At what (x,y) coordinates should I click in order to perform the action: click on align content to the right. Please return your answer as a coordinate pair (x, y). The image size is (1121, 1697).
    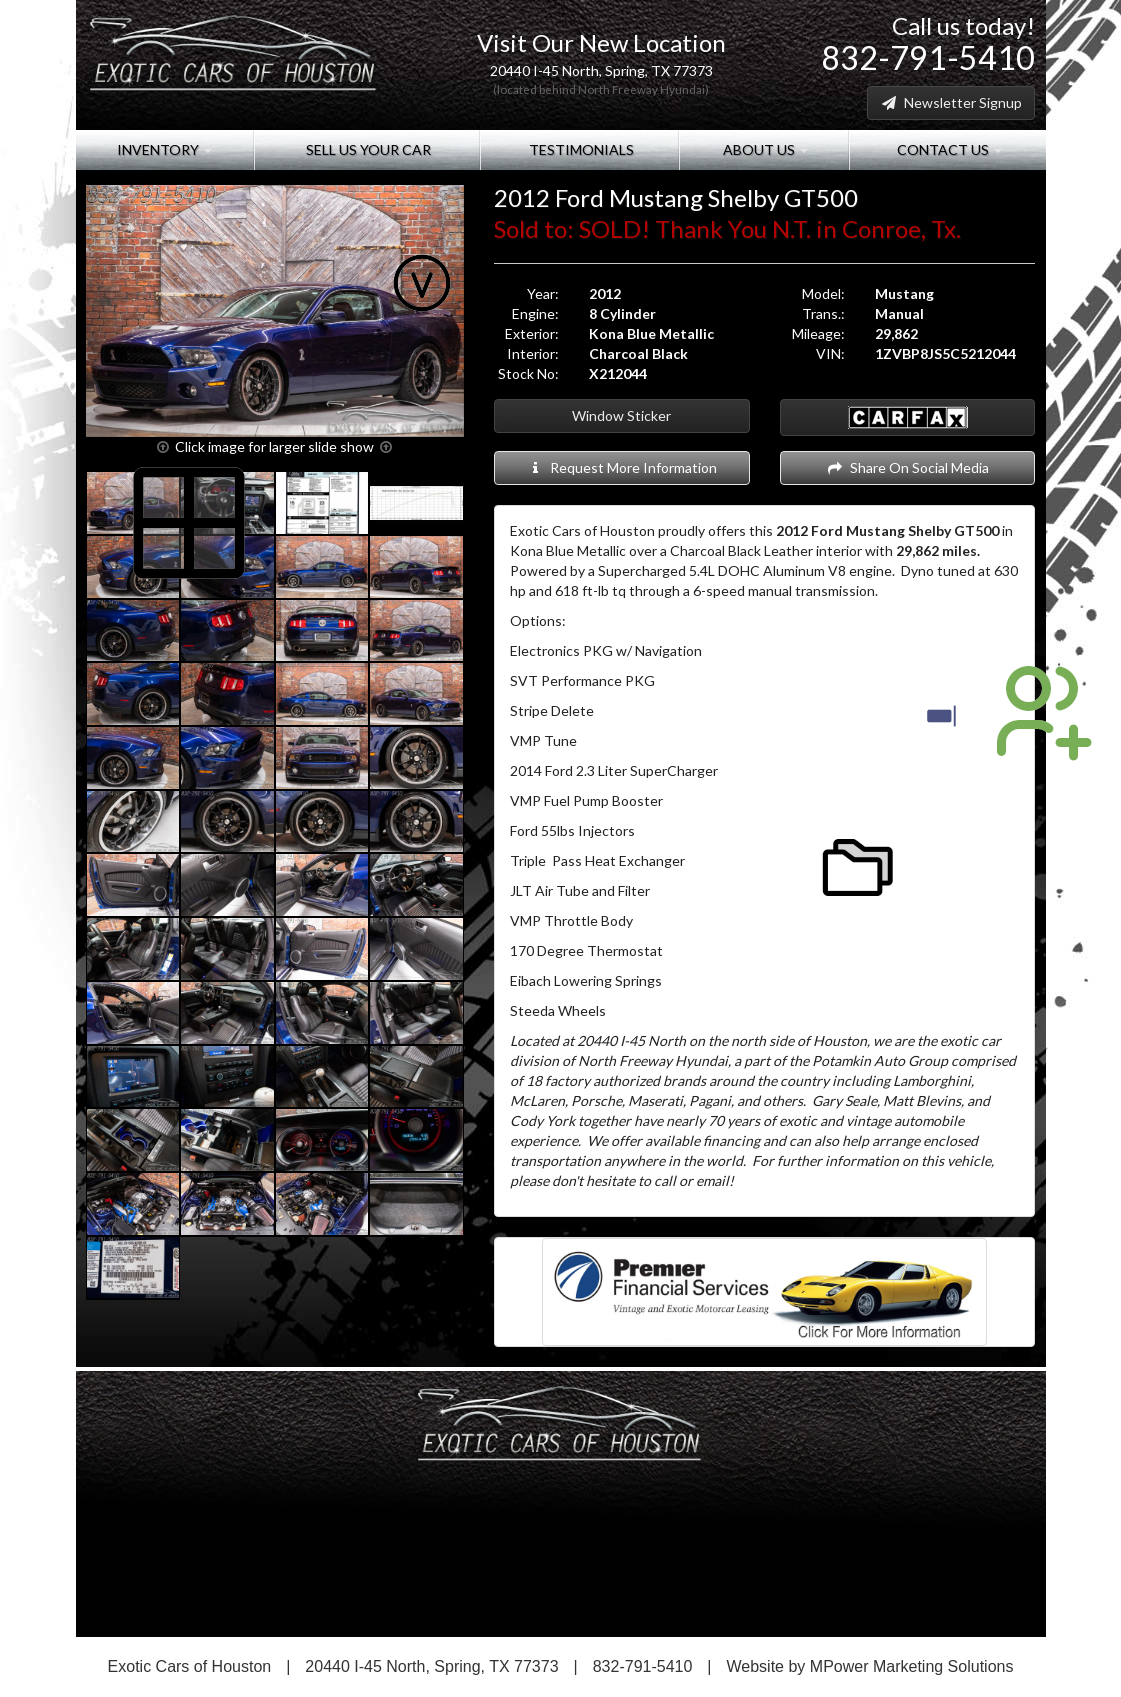
    Looking at the image, I should click on (942, 716).